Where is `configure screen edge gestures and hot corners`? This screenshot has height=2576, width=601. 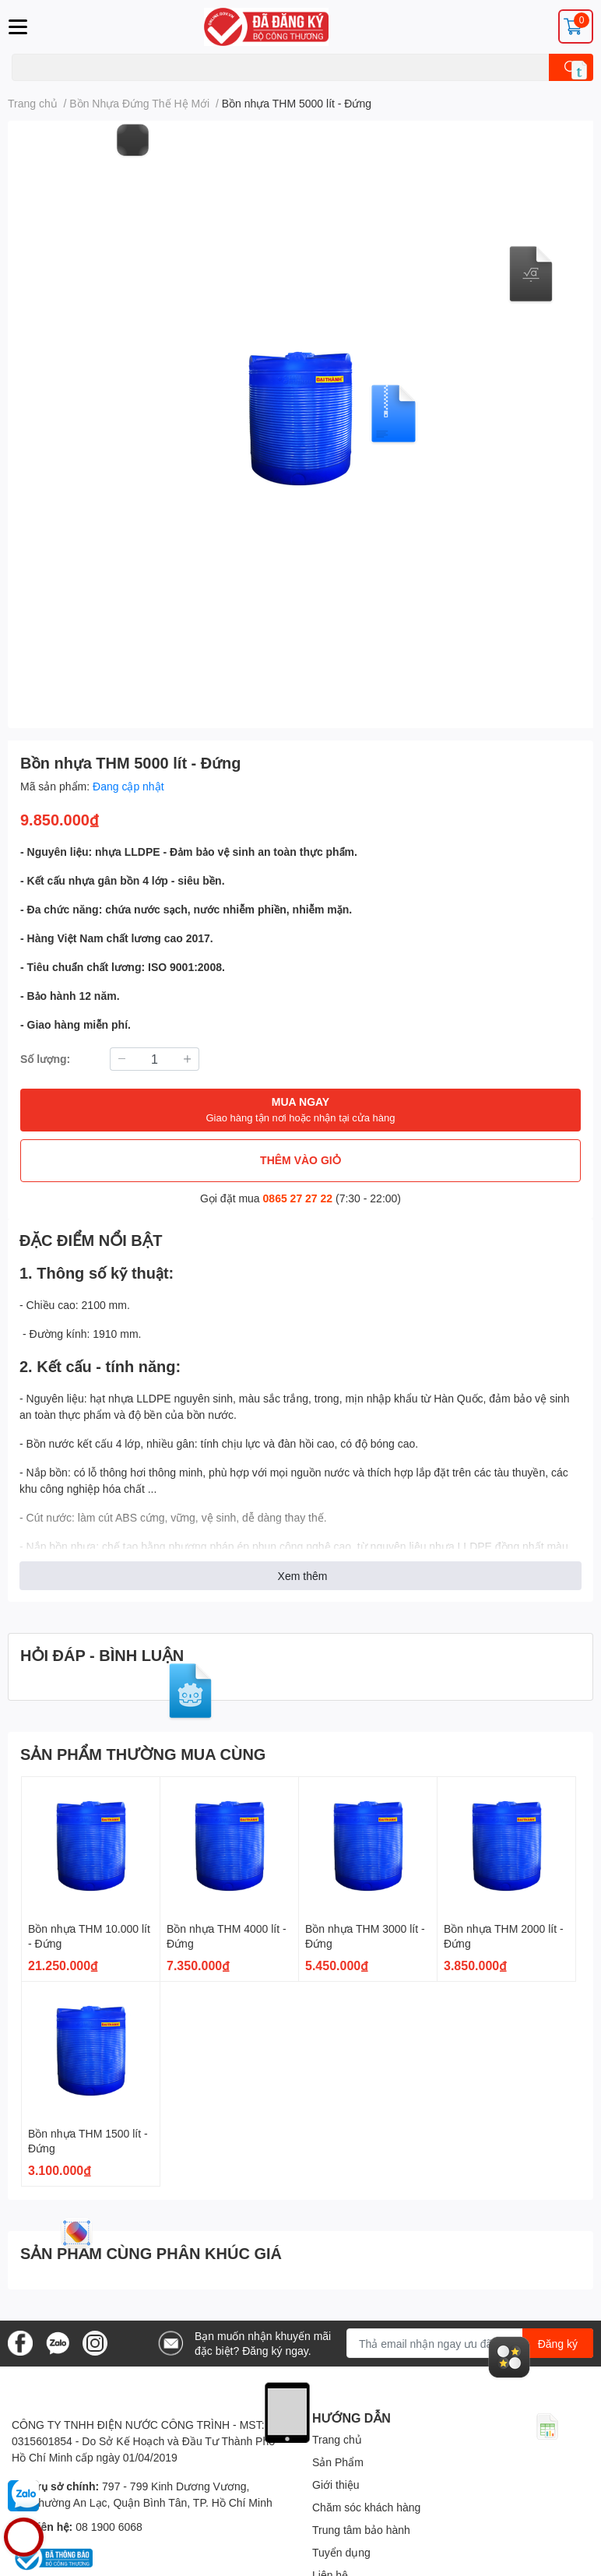
configure screen edge gestures and hot corners is located at coordinates (132, 140).